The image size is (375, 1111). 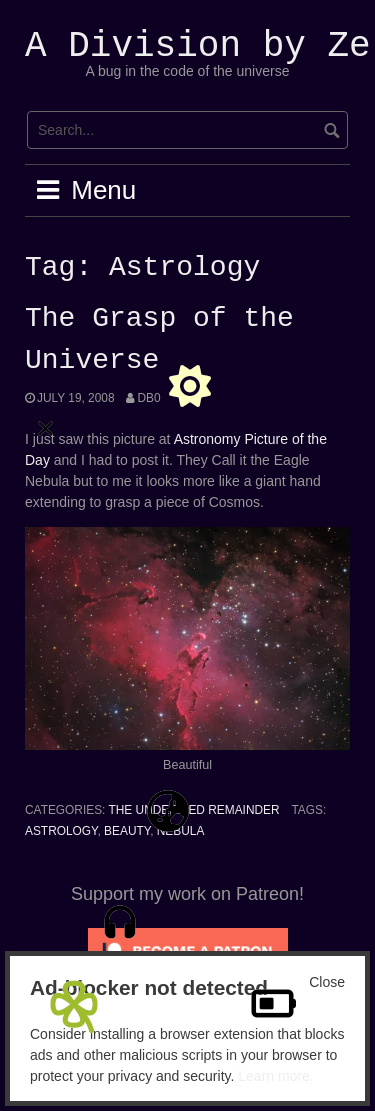 What do you see at coordinates (168, 811) in the screenshot?
I see `view asia-pacific region settings` at bounding box center [168, 811].